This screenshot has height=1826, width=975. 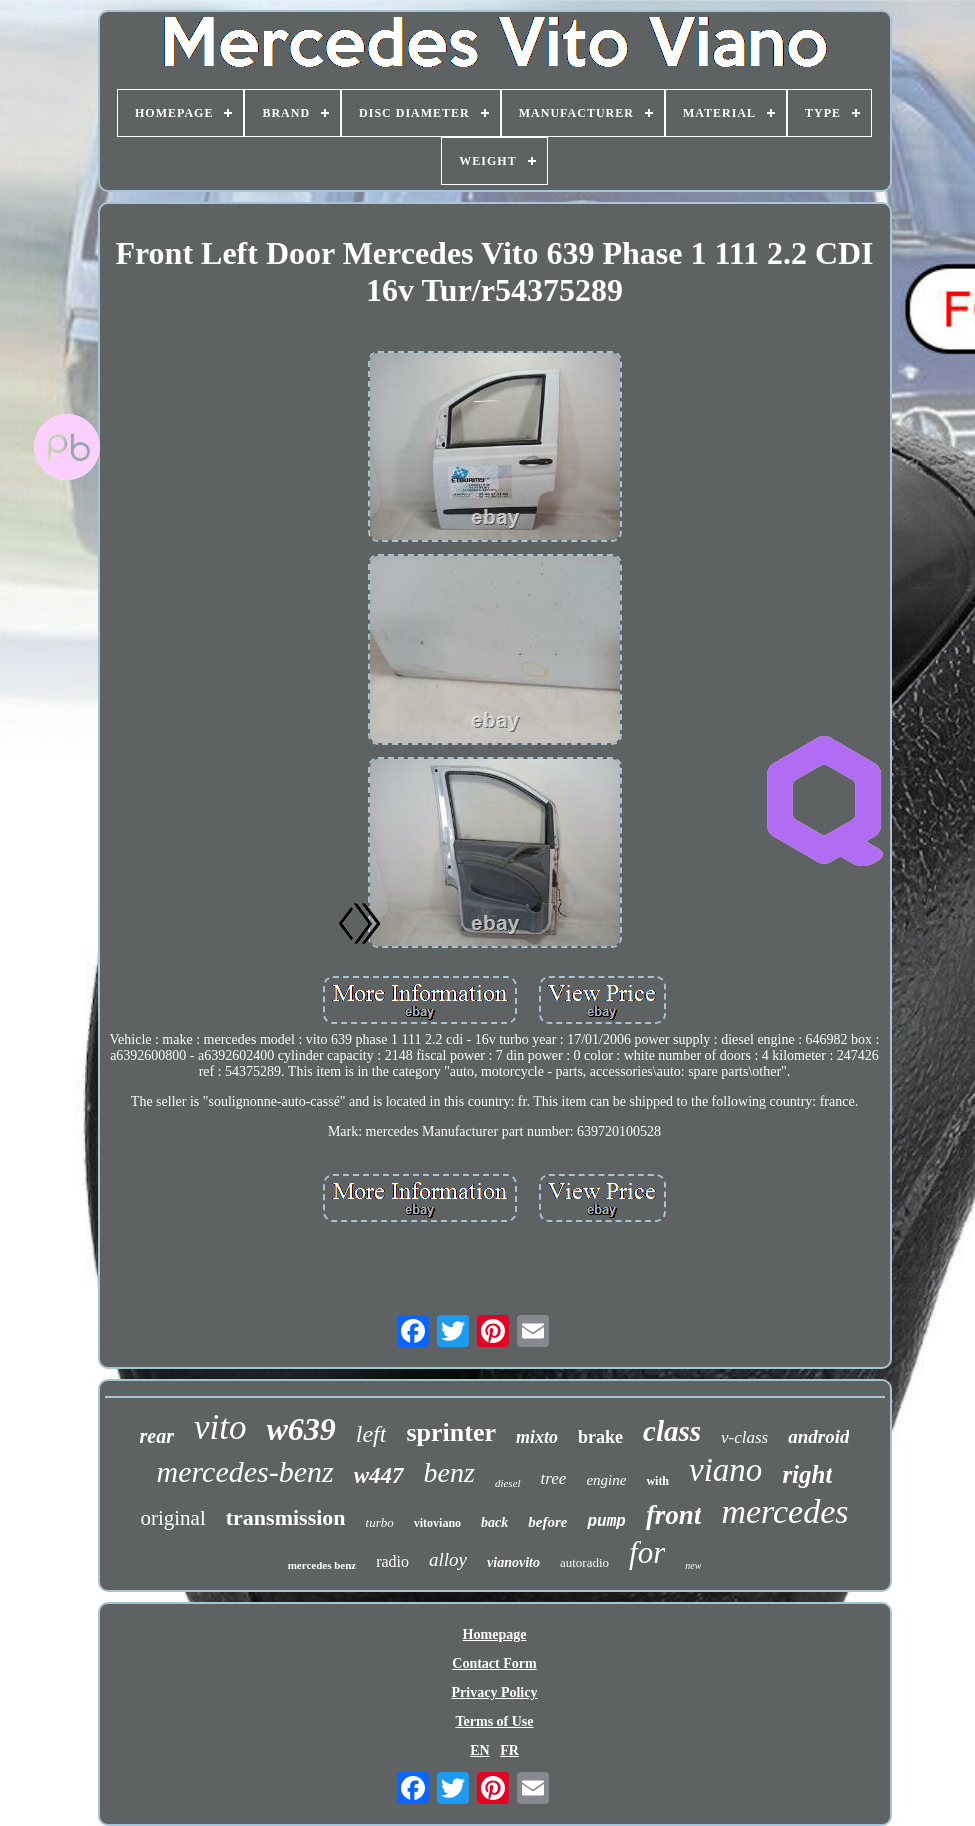 What do you see at coordinates (825, 801) in the screenshot?
I see `qubes os logo` at bounding box center [825, 801].